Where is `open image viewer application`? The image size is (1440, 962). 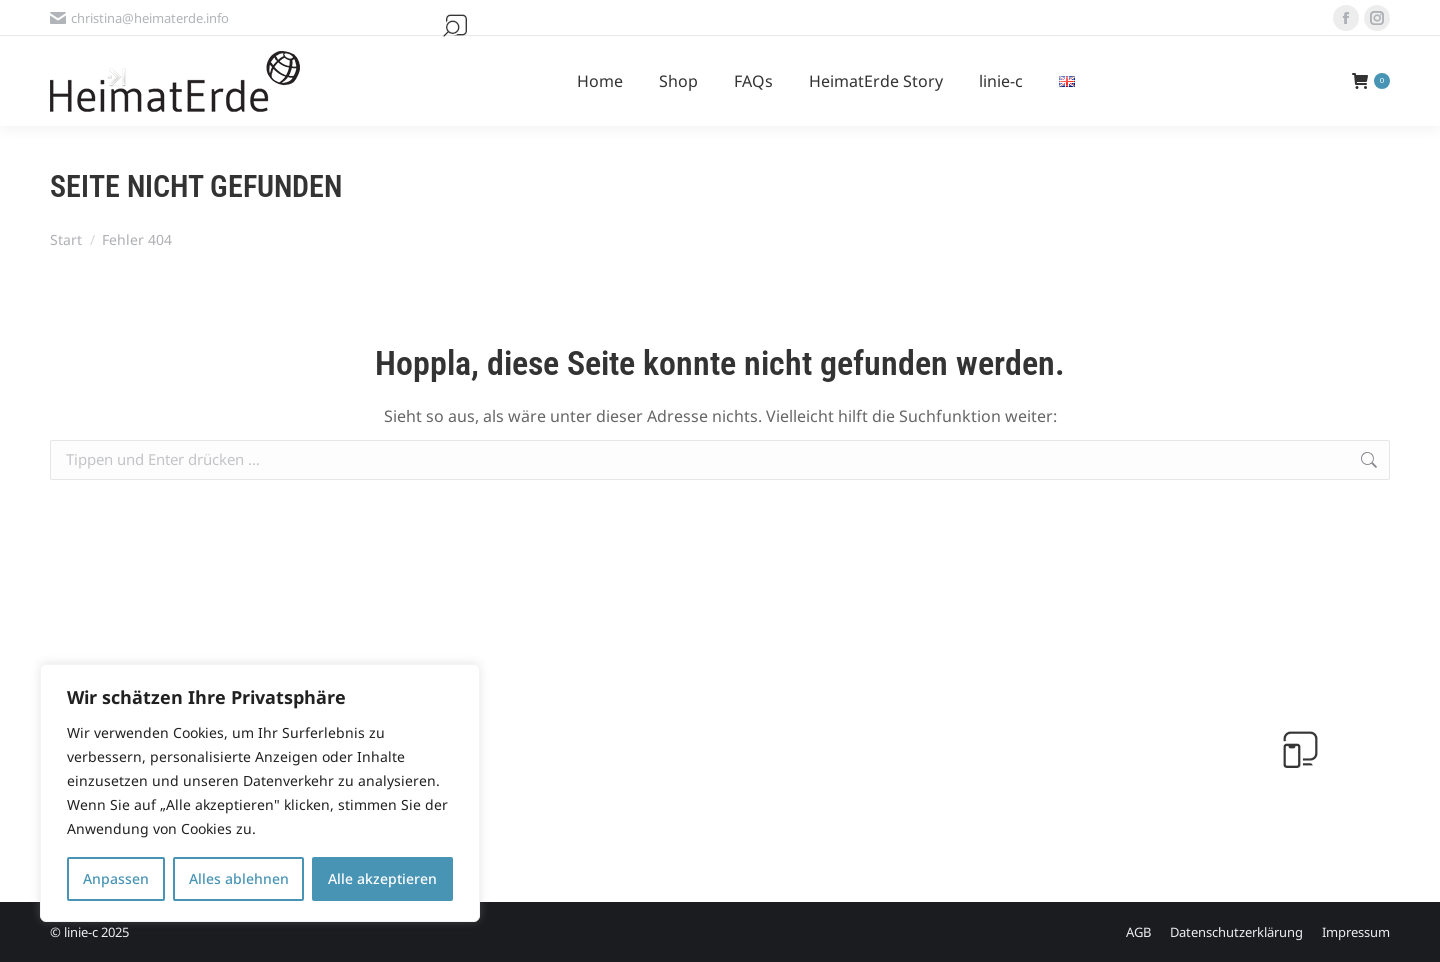
open image viewer application is located at coordinates (455, 25).